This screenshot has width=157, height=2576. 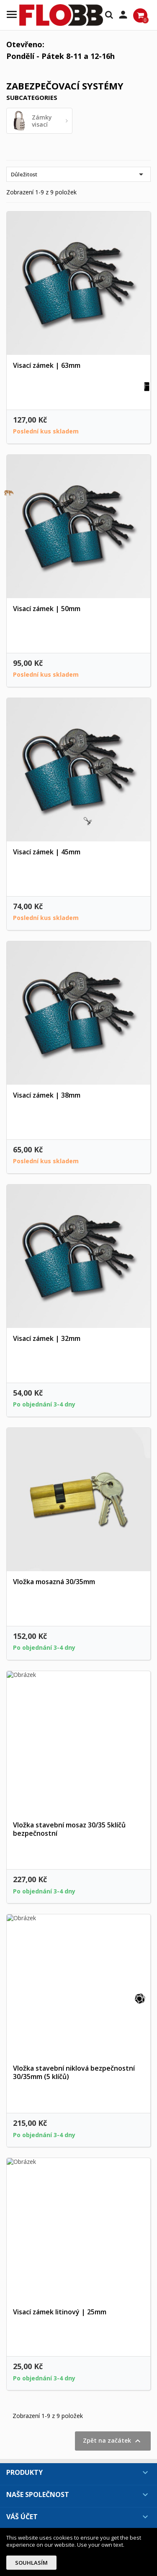 What do you see at coordinates (88, 821) in the screenshot?
I see `indicates virus or malware detected` at bounding box center [88, 821].